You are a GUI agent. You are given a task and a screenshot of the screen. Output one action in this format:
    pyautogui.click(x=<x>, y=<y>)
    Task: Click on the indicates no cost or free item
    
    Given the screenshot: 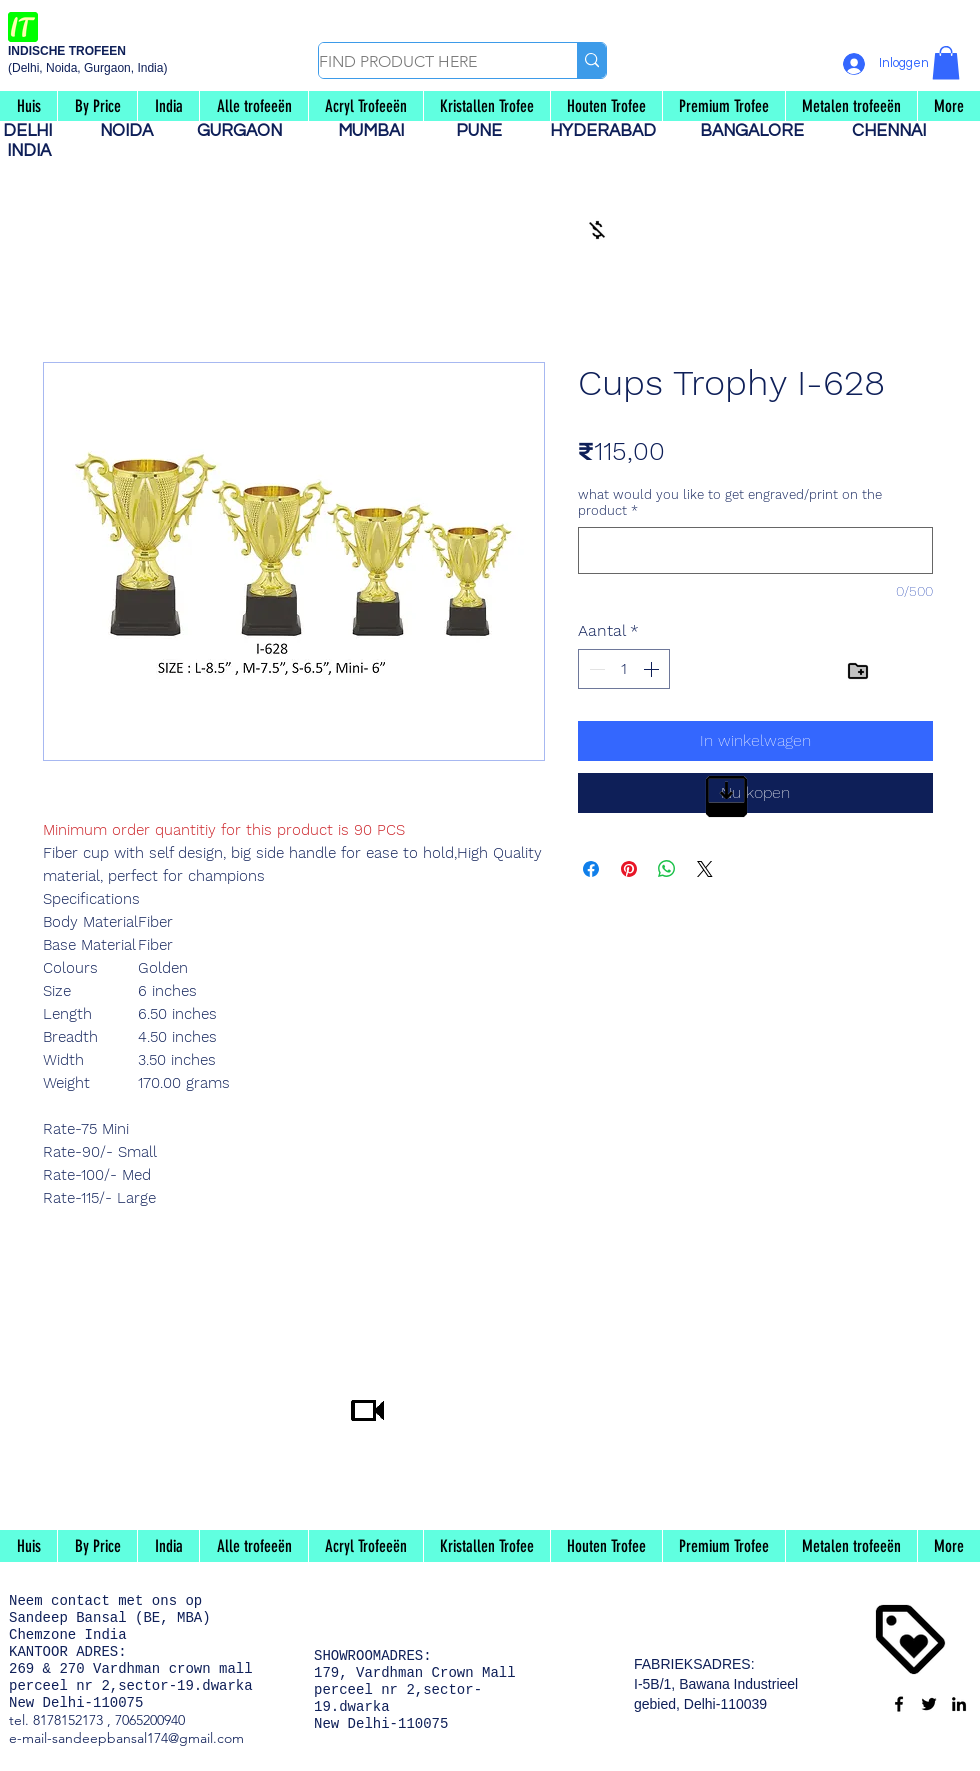 What is the action you would take?
    pyautogui.click(x=597, y=230)
    